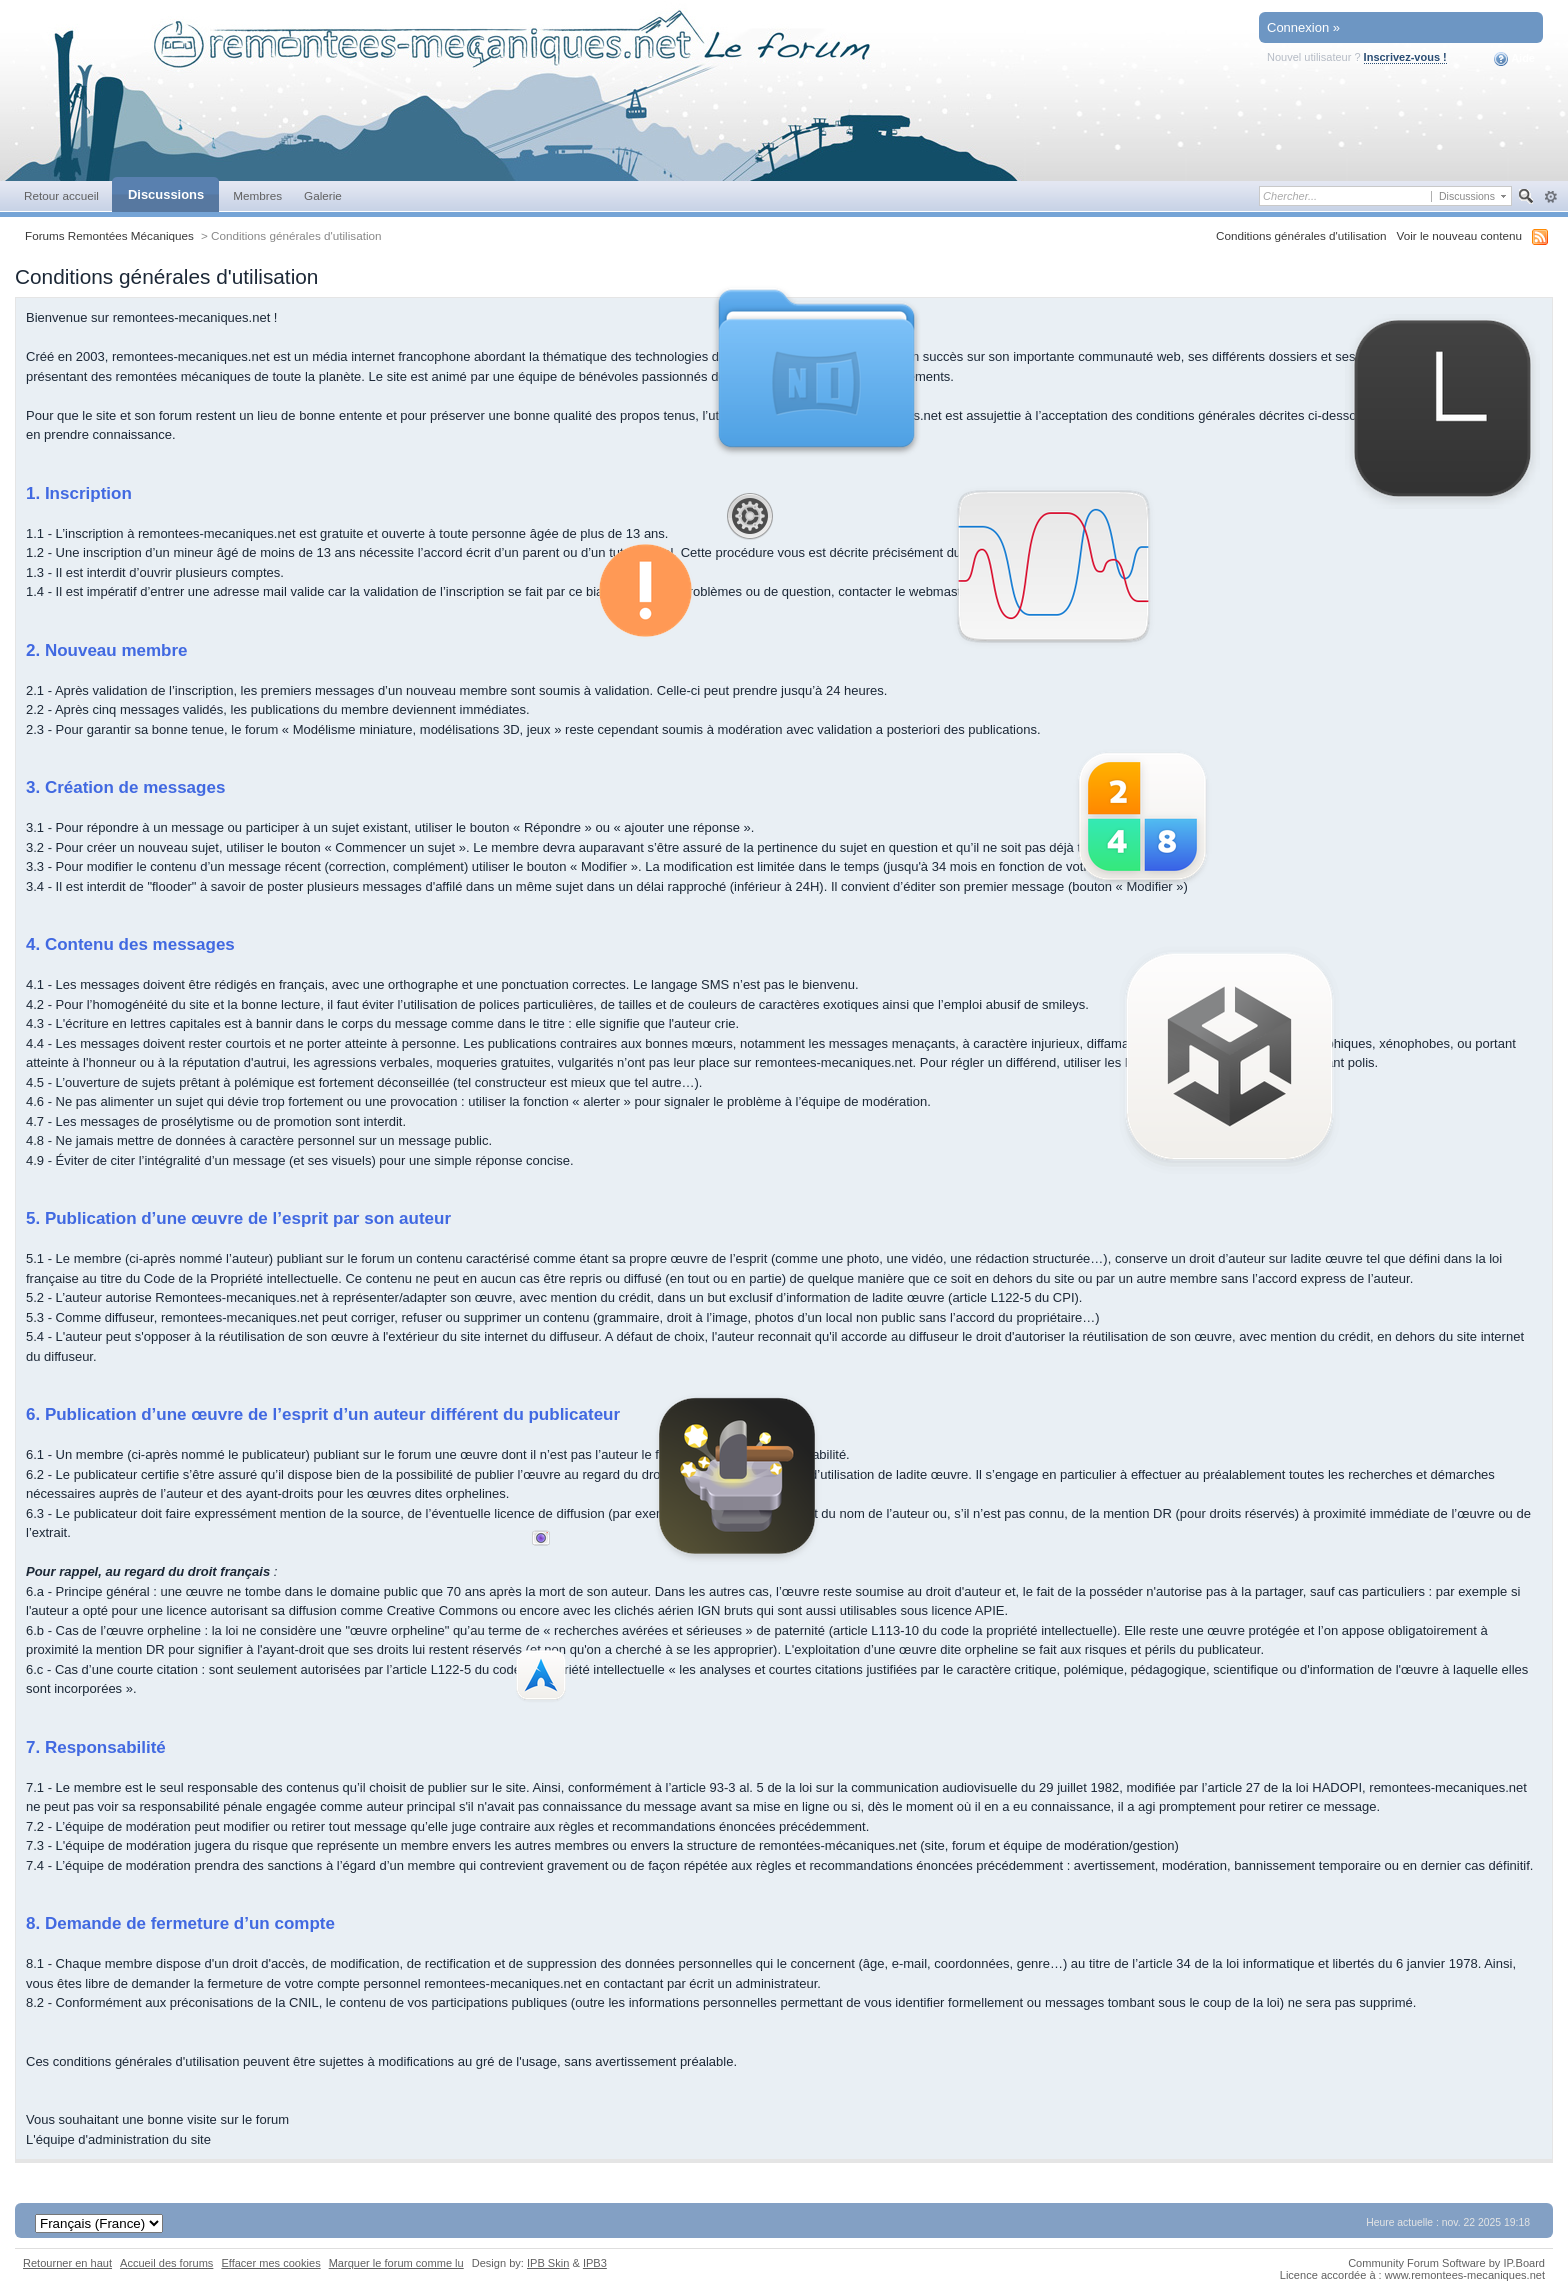  I want to click on open system settings, so click(750, 516).